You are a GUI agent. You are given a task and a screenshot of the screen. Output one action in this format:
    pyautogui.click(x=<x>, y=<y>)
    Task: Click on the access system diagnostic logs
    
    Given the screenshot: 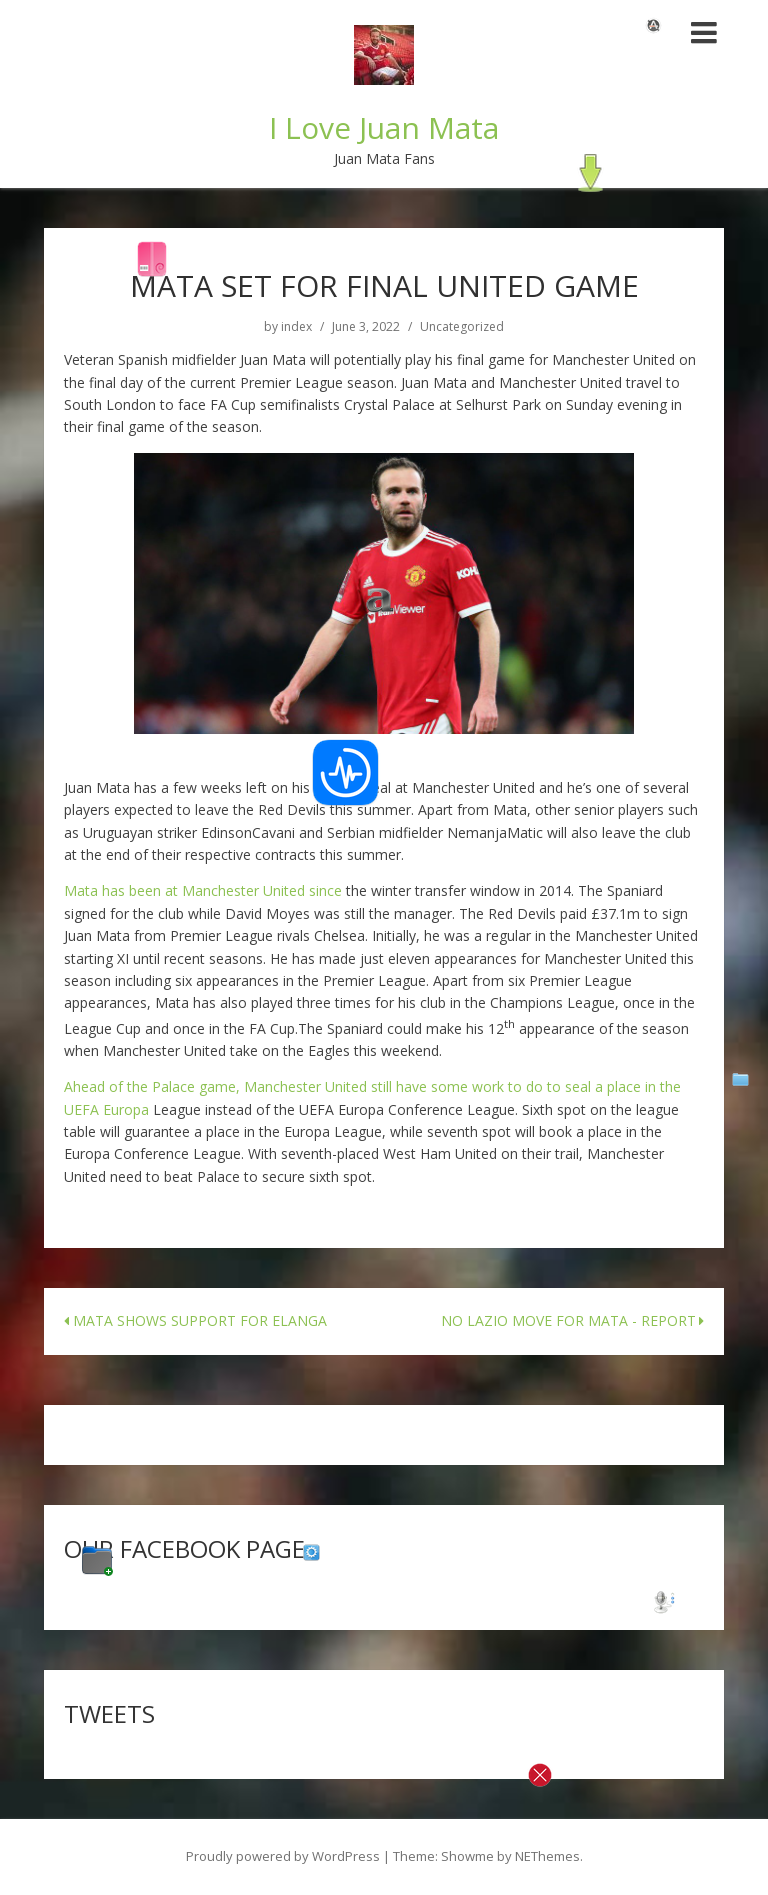 What is the action you would take?
    pyautogui.click(x=345, y=772)
    